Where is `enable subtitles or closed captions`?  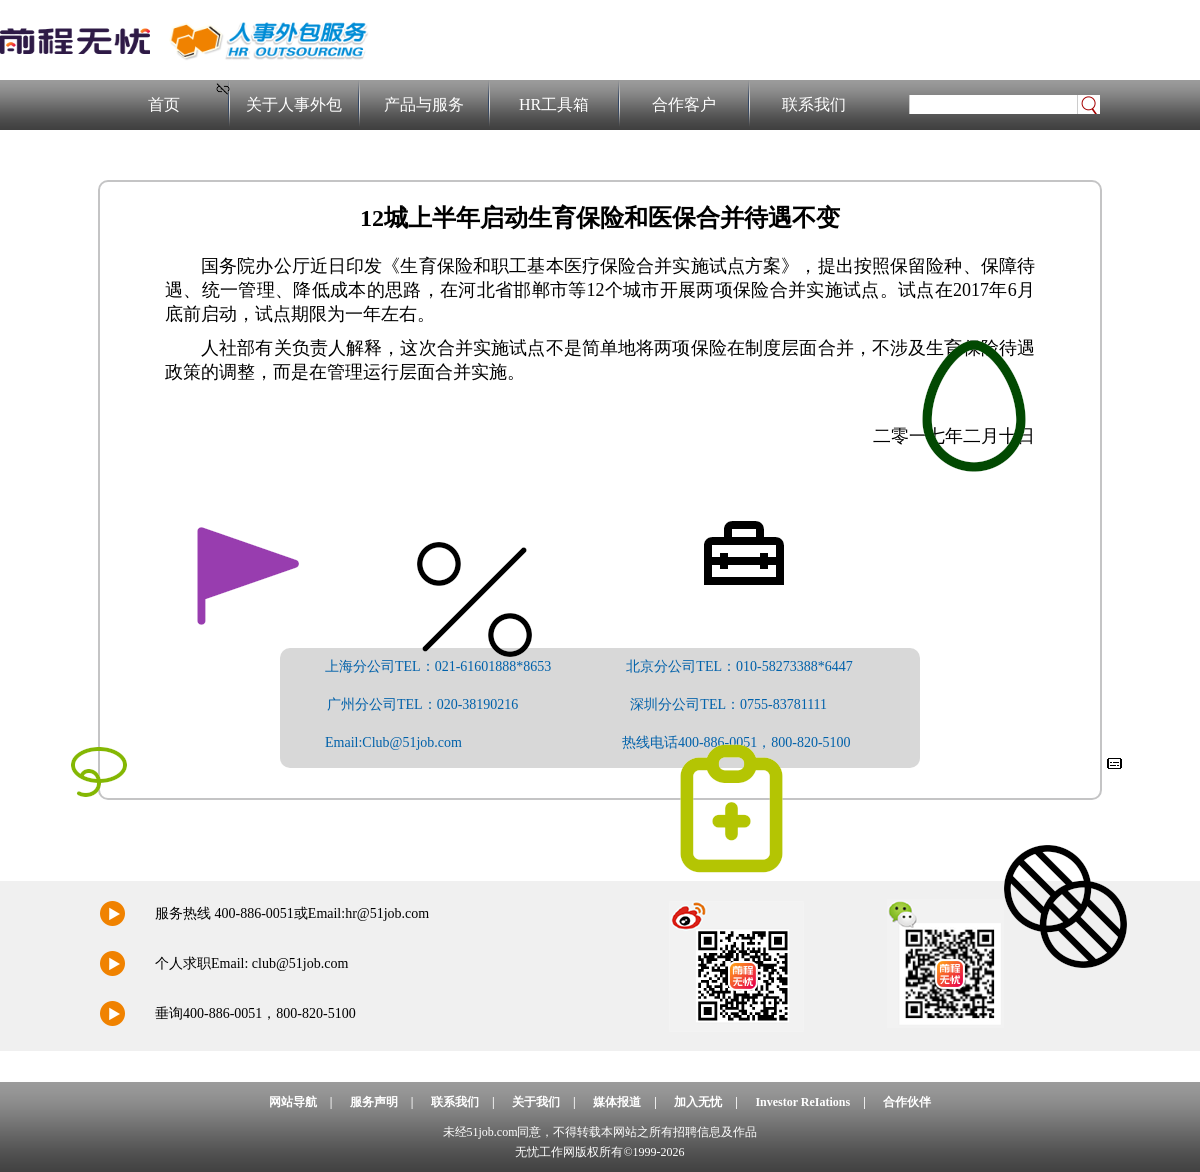
enable subtitles or closed captions is located at coordinates (1114, 763).